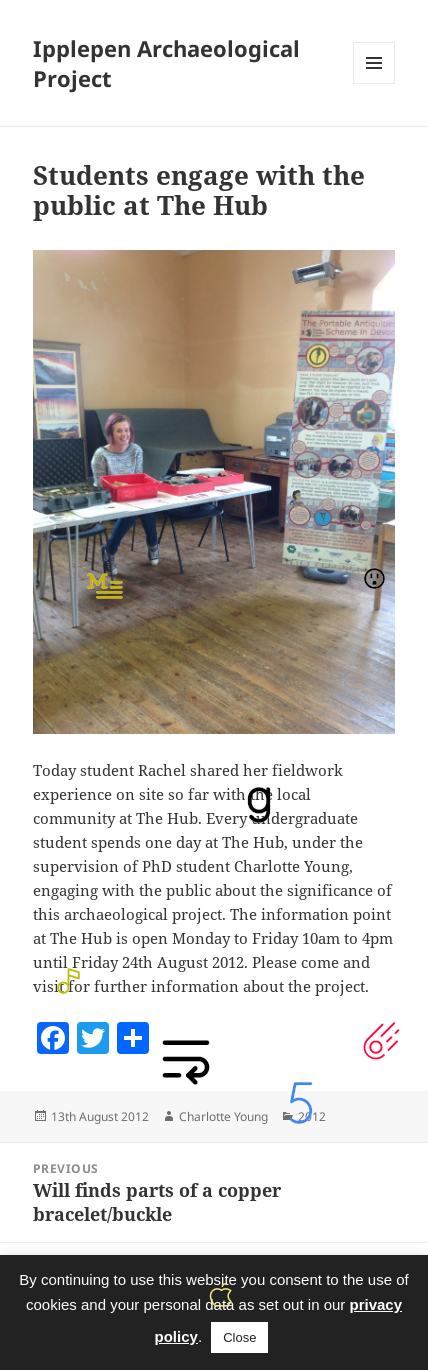 The height and width of the screenshot is (1370, 428). Describe the element at coordinates (68, 980) in the screenshot. I see `play or access music` at that location.